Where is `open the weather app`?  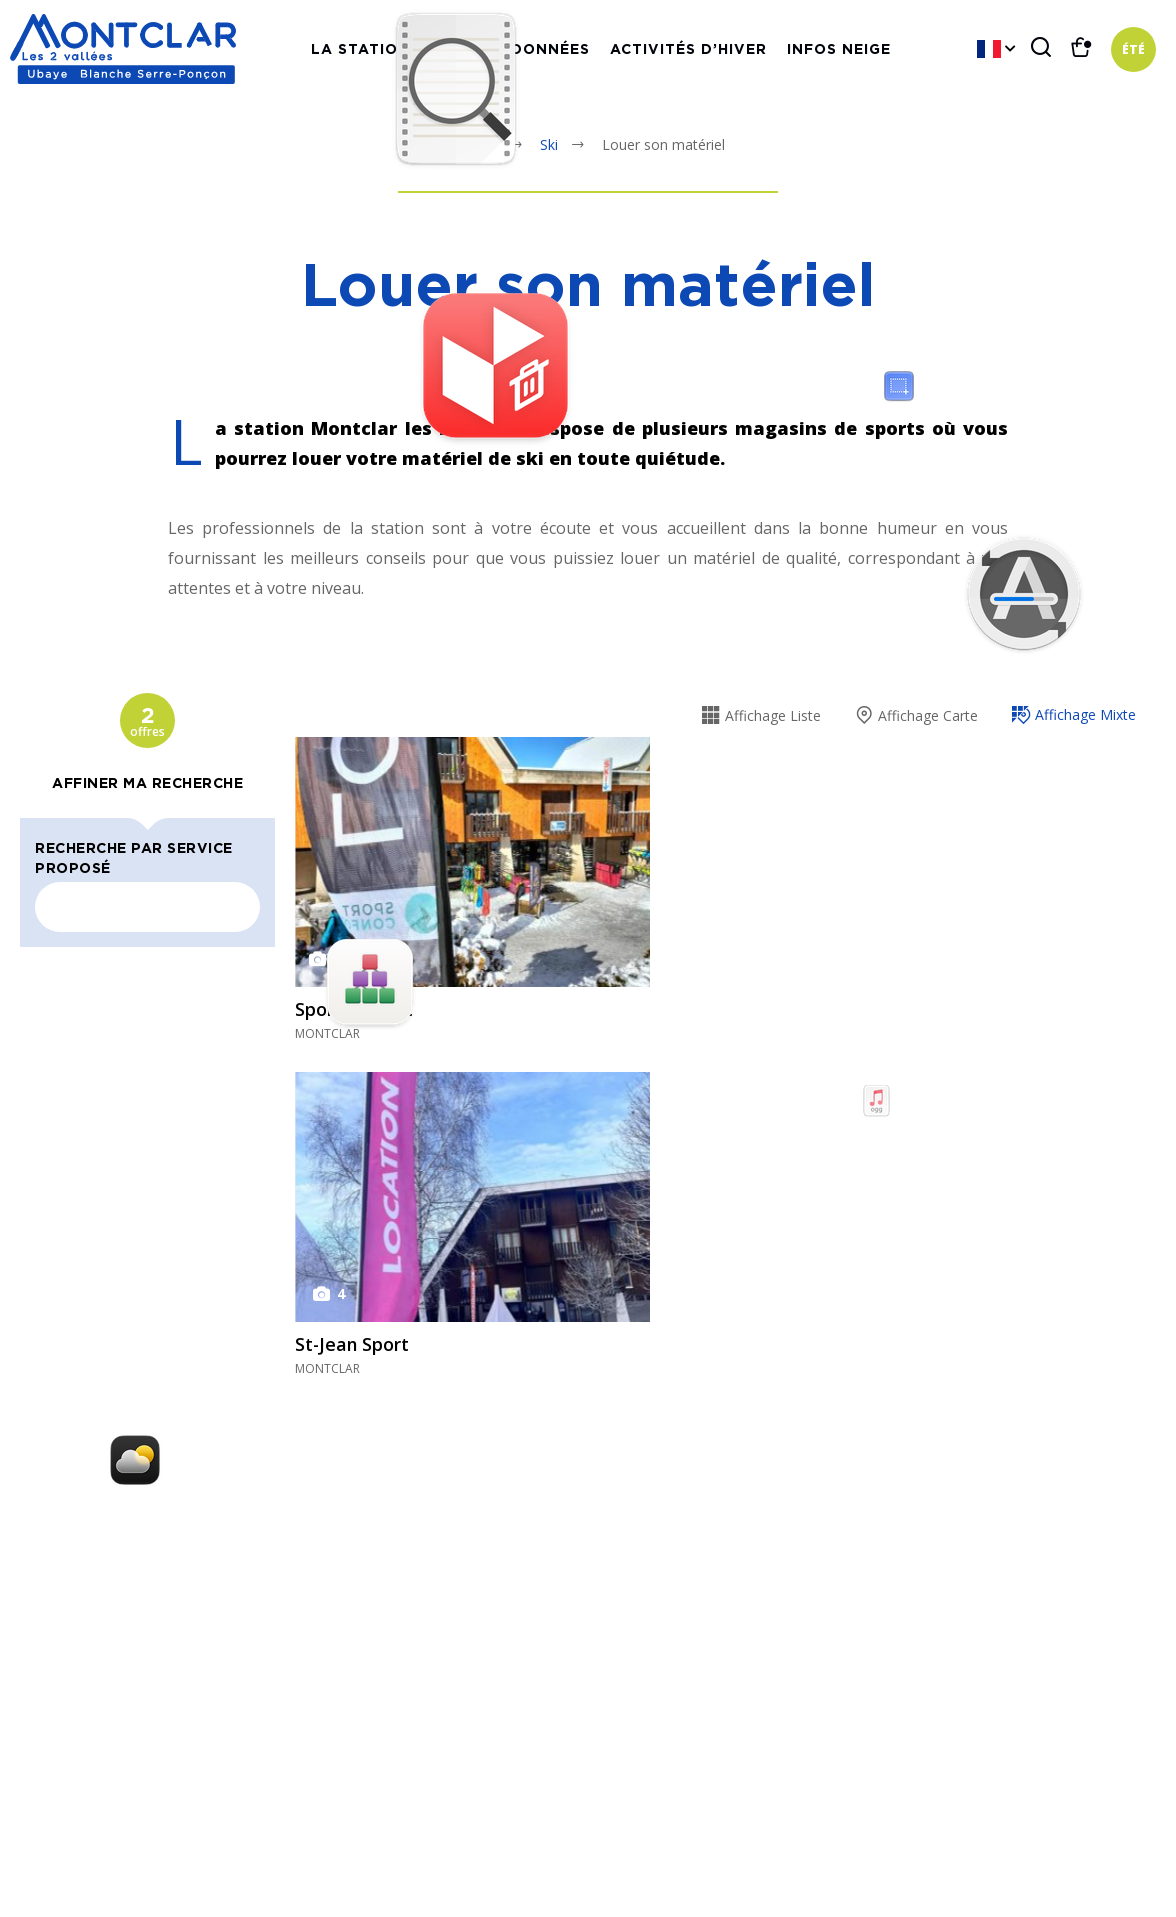
open the weather app is located at coordinates (135, 1460).